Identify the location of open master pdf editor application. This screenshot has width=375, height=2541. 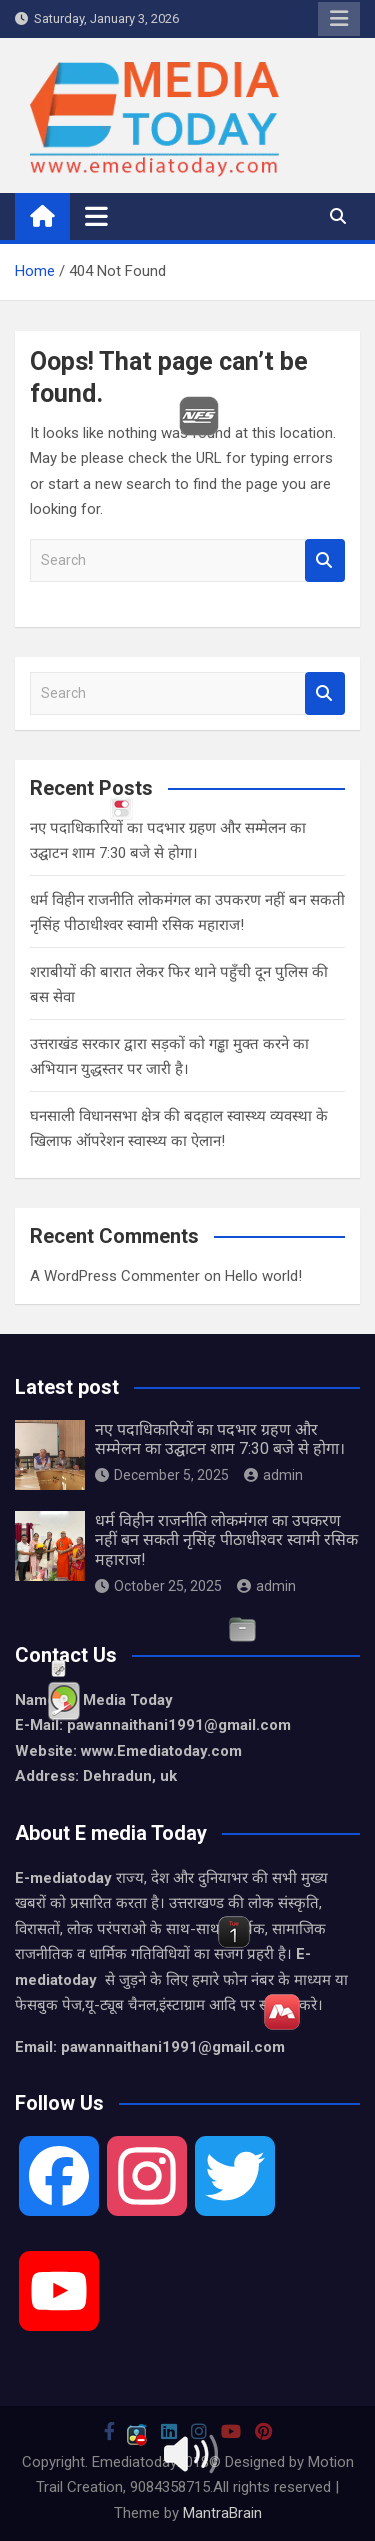
(282, 2012).